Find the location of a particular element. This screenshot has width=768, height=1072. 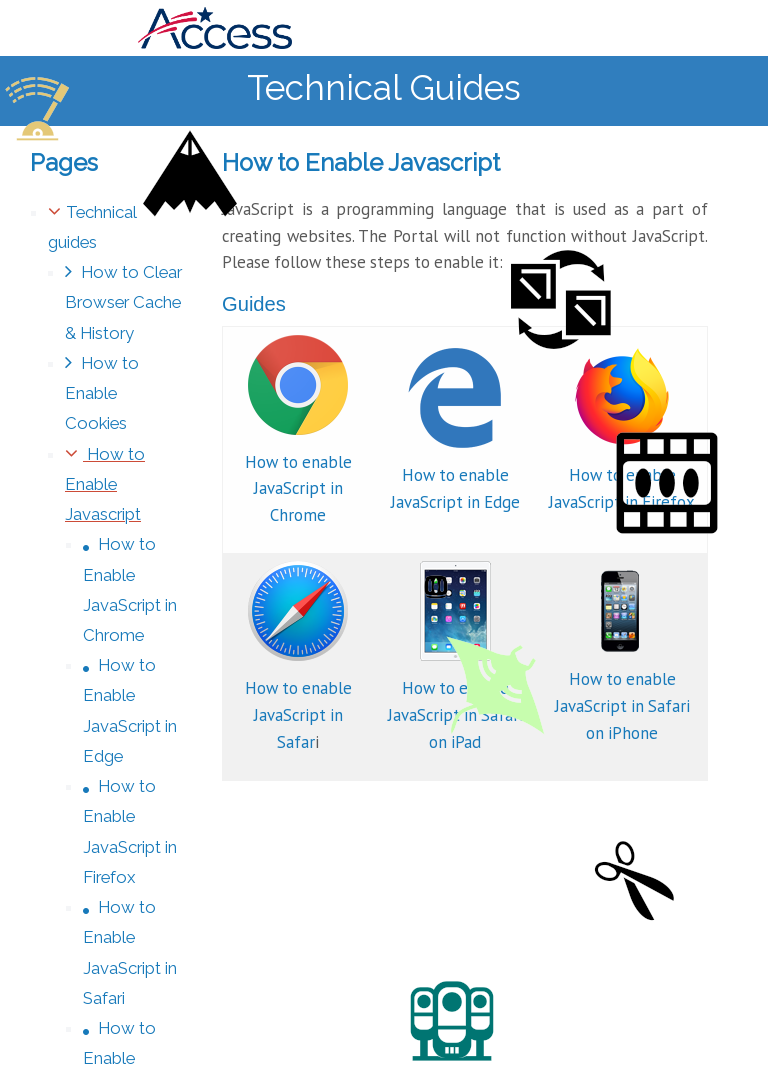

barrel or cask item in a game inventory is located at coordinates (436, 587).